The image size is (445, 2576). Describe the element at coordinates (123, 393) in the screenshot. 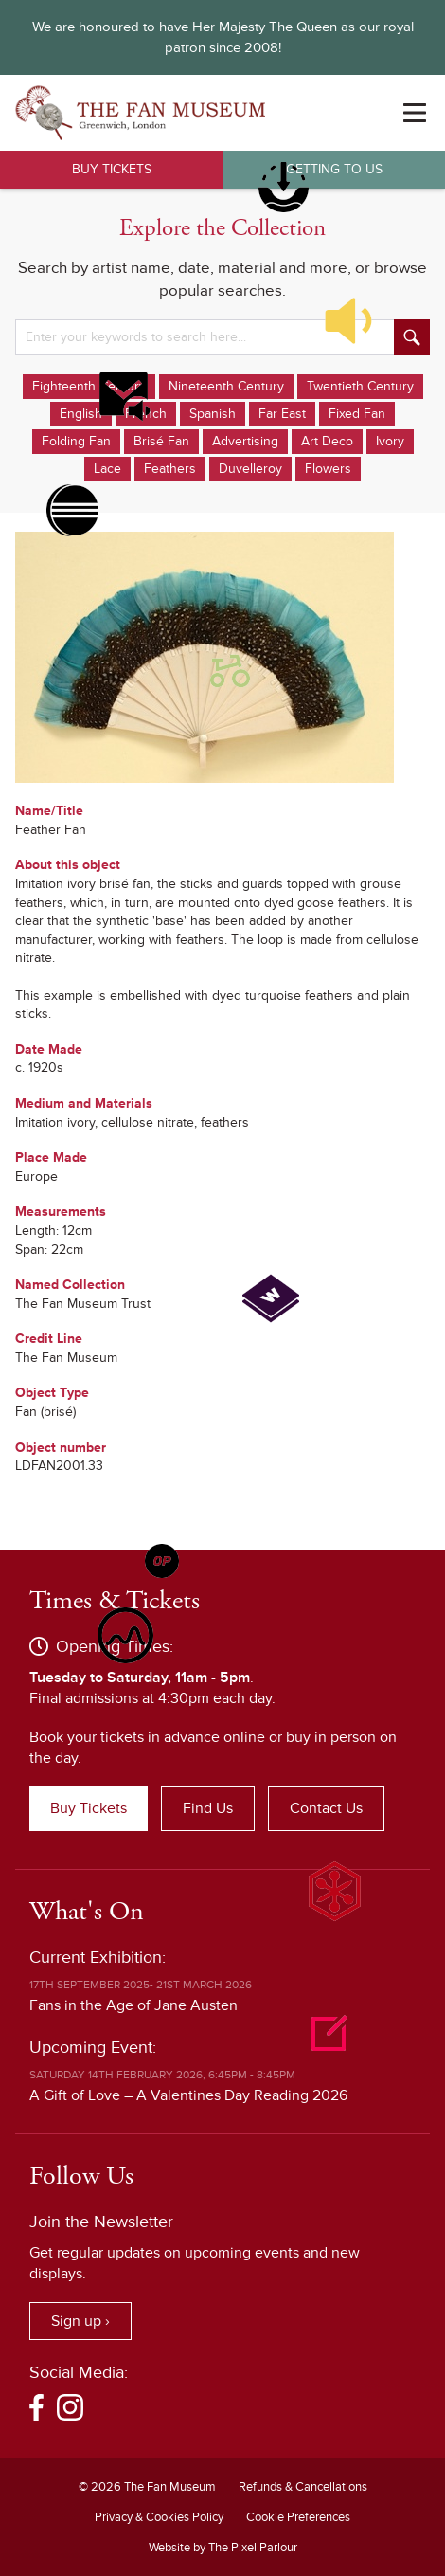

I see `adjust email notification sound settings` at that location.